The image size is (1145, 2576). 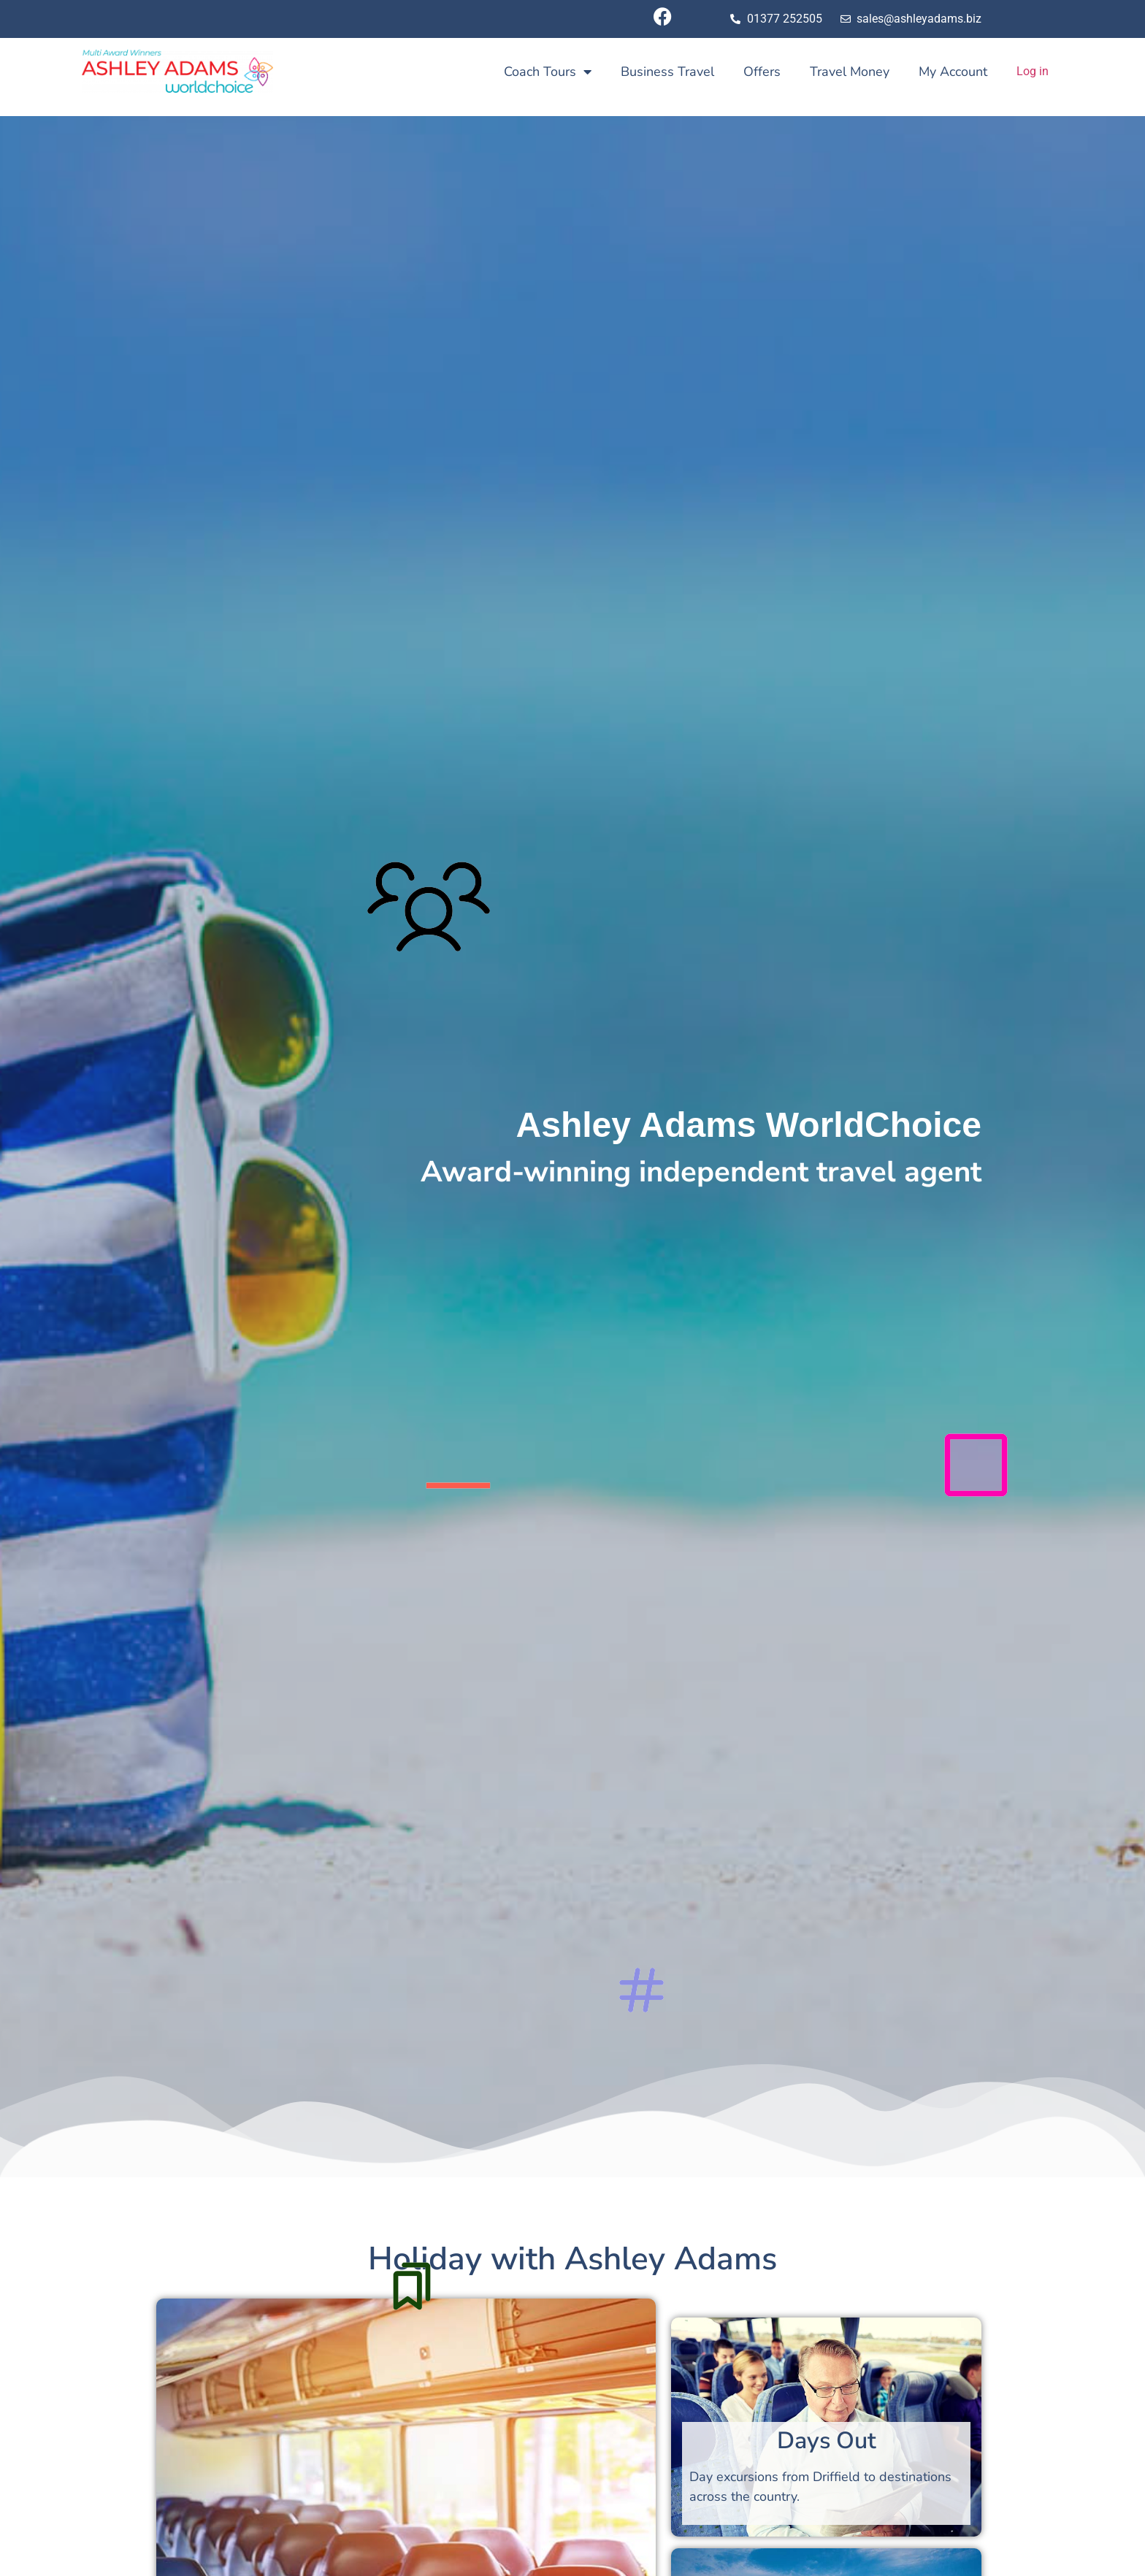 What do you see at coordinates (976, 1465) in the screenshot?
I see `stop media playback` at bounding box center [976, 1465].